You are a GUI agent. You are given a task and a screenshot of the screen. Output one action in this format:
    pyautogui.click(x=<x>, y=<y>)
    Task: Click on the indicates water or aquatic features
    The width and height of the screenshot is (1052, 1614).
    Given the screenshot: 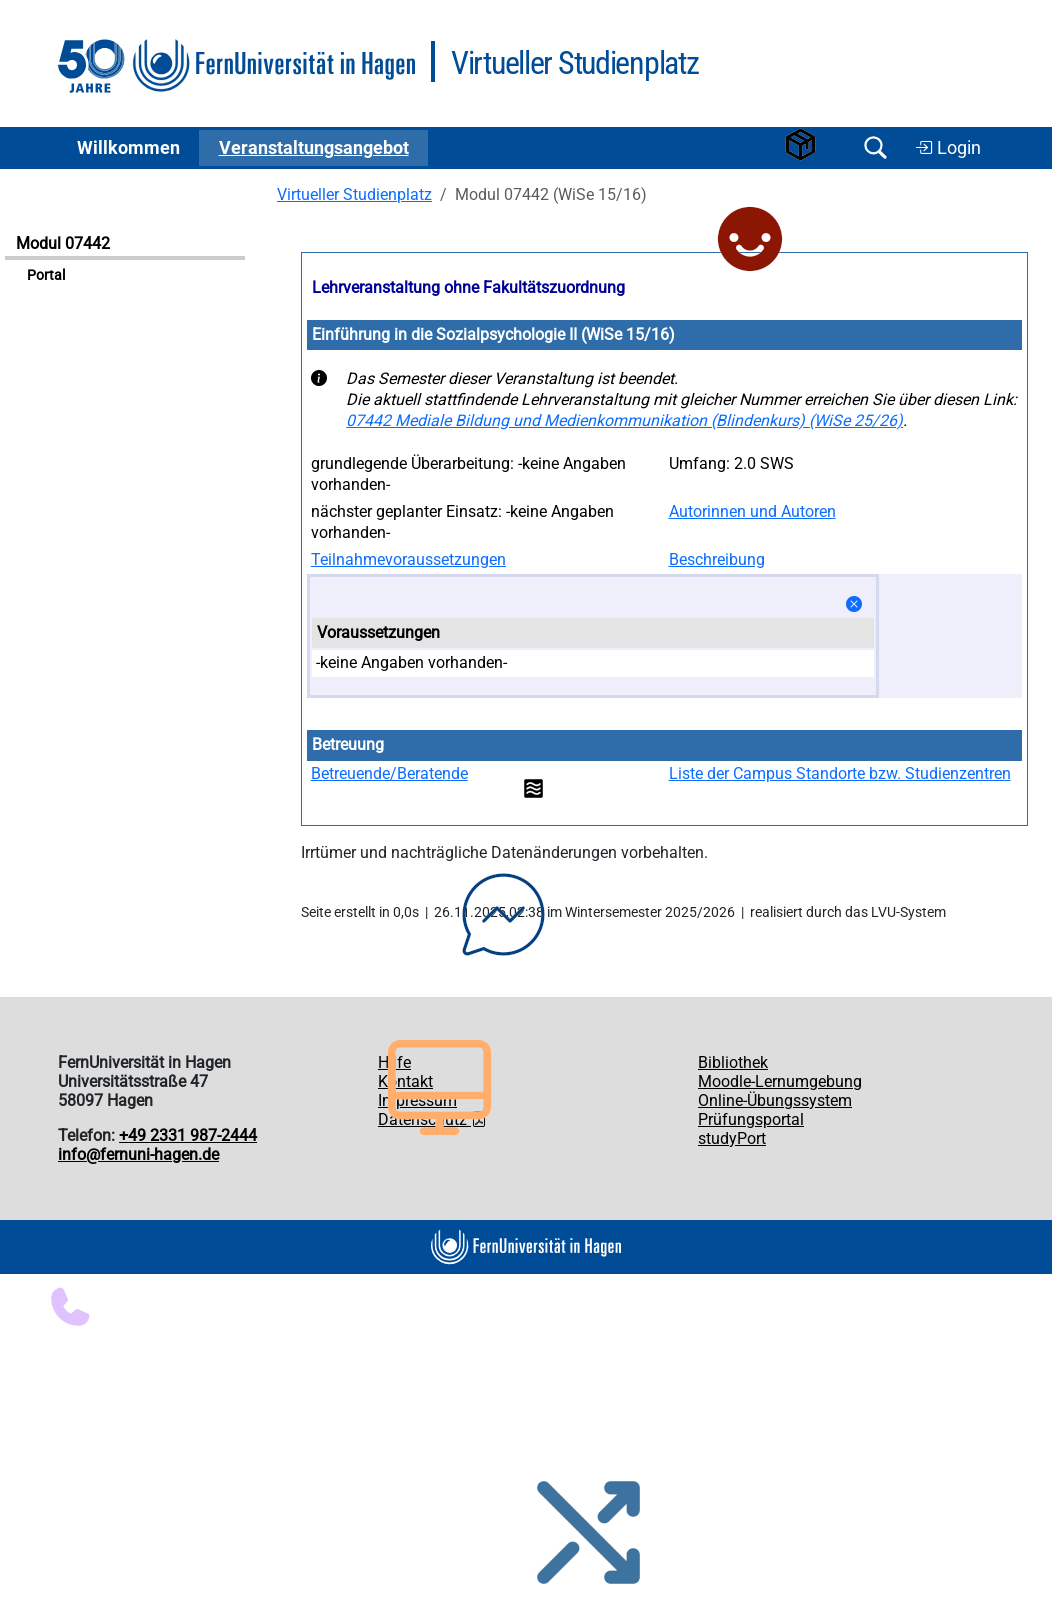 What is the action you would take?
    pyautogui.click(x=533, y=788)
    